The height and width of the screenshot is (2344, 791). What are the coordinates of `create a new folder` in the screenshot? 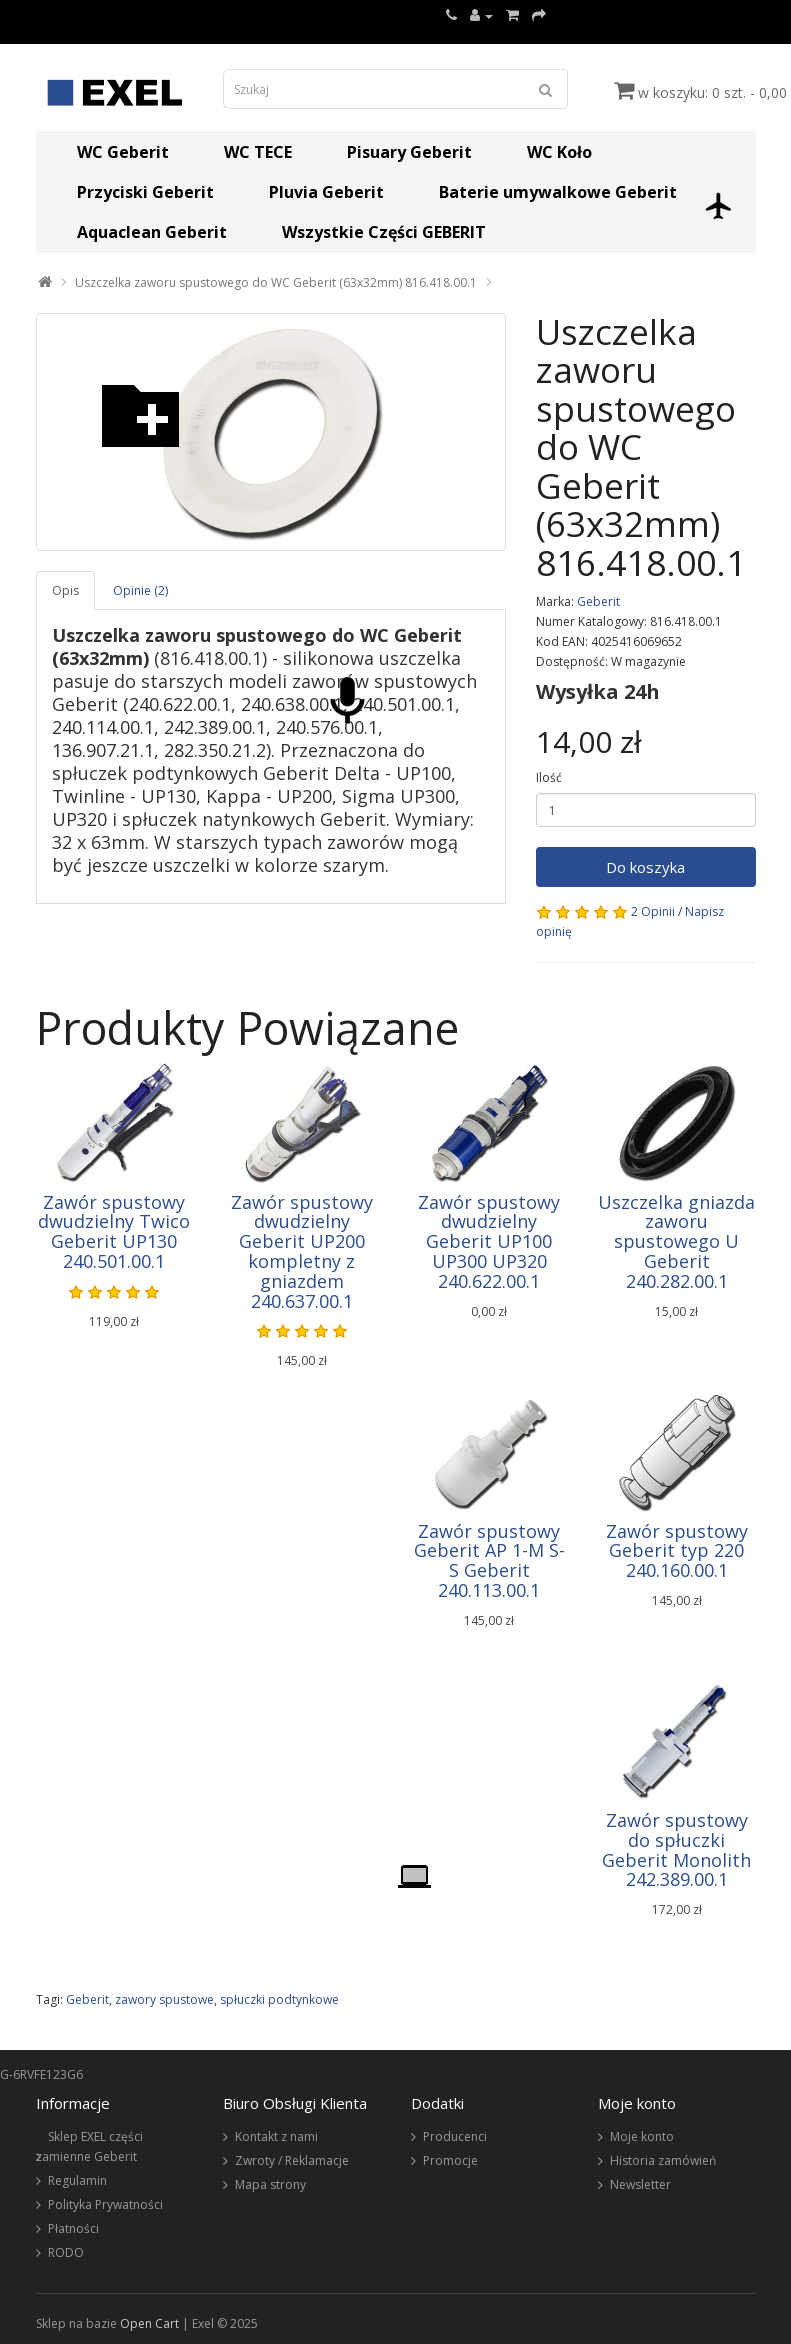 It's located at (140, 415).